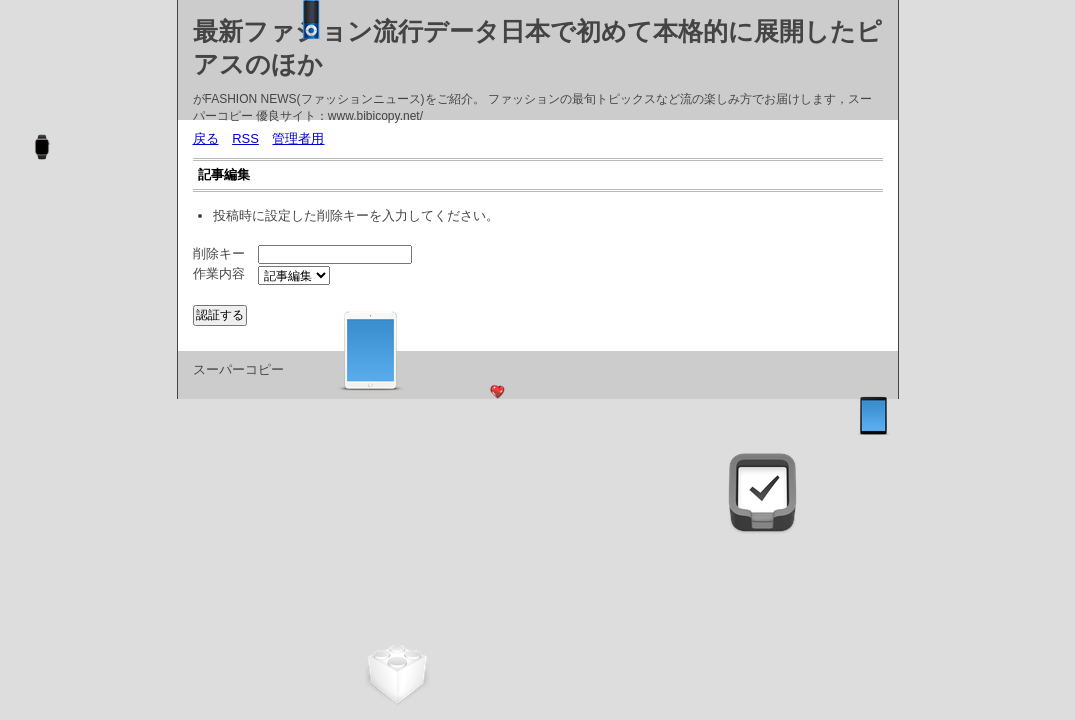 The height and width of the screenshot is (720, 1075). What do you see at coordinates (42, 147) in the screenshot?
I see `apple watch series 9 device icon` at bounding box center [42, 147].